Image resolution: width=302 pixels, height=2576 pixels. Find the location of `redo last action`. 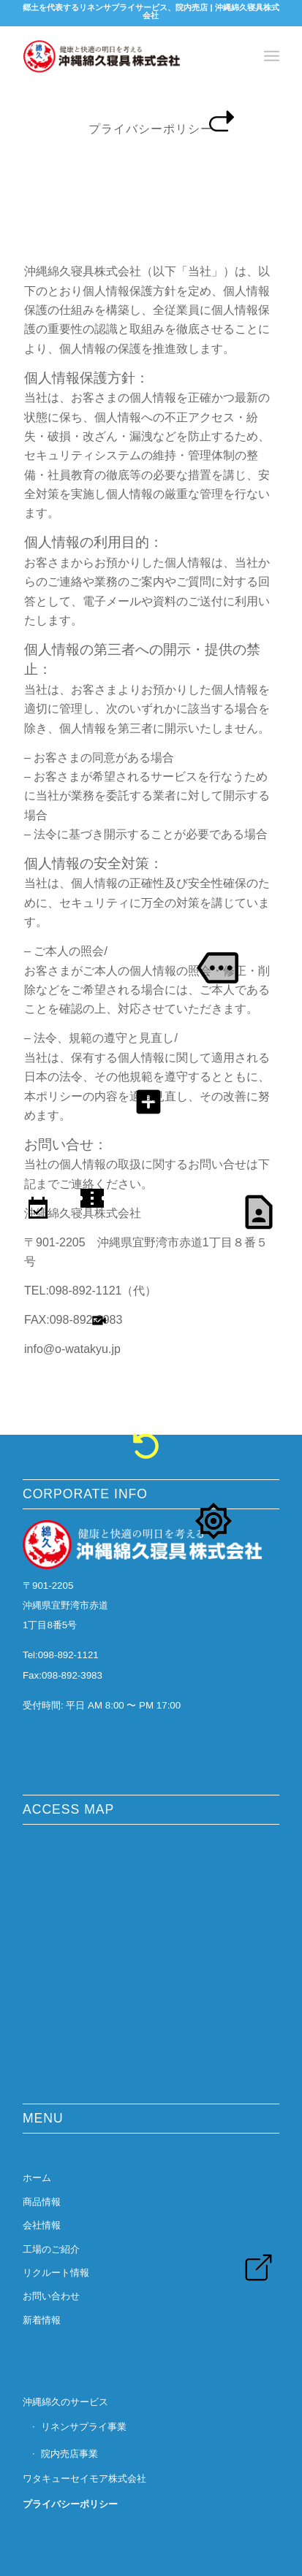

redo last action is located at coordinates (222, 122).